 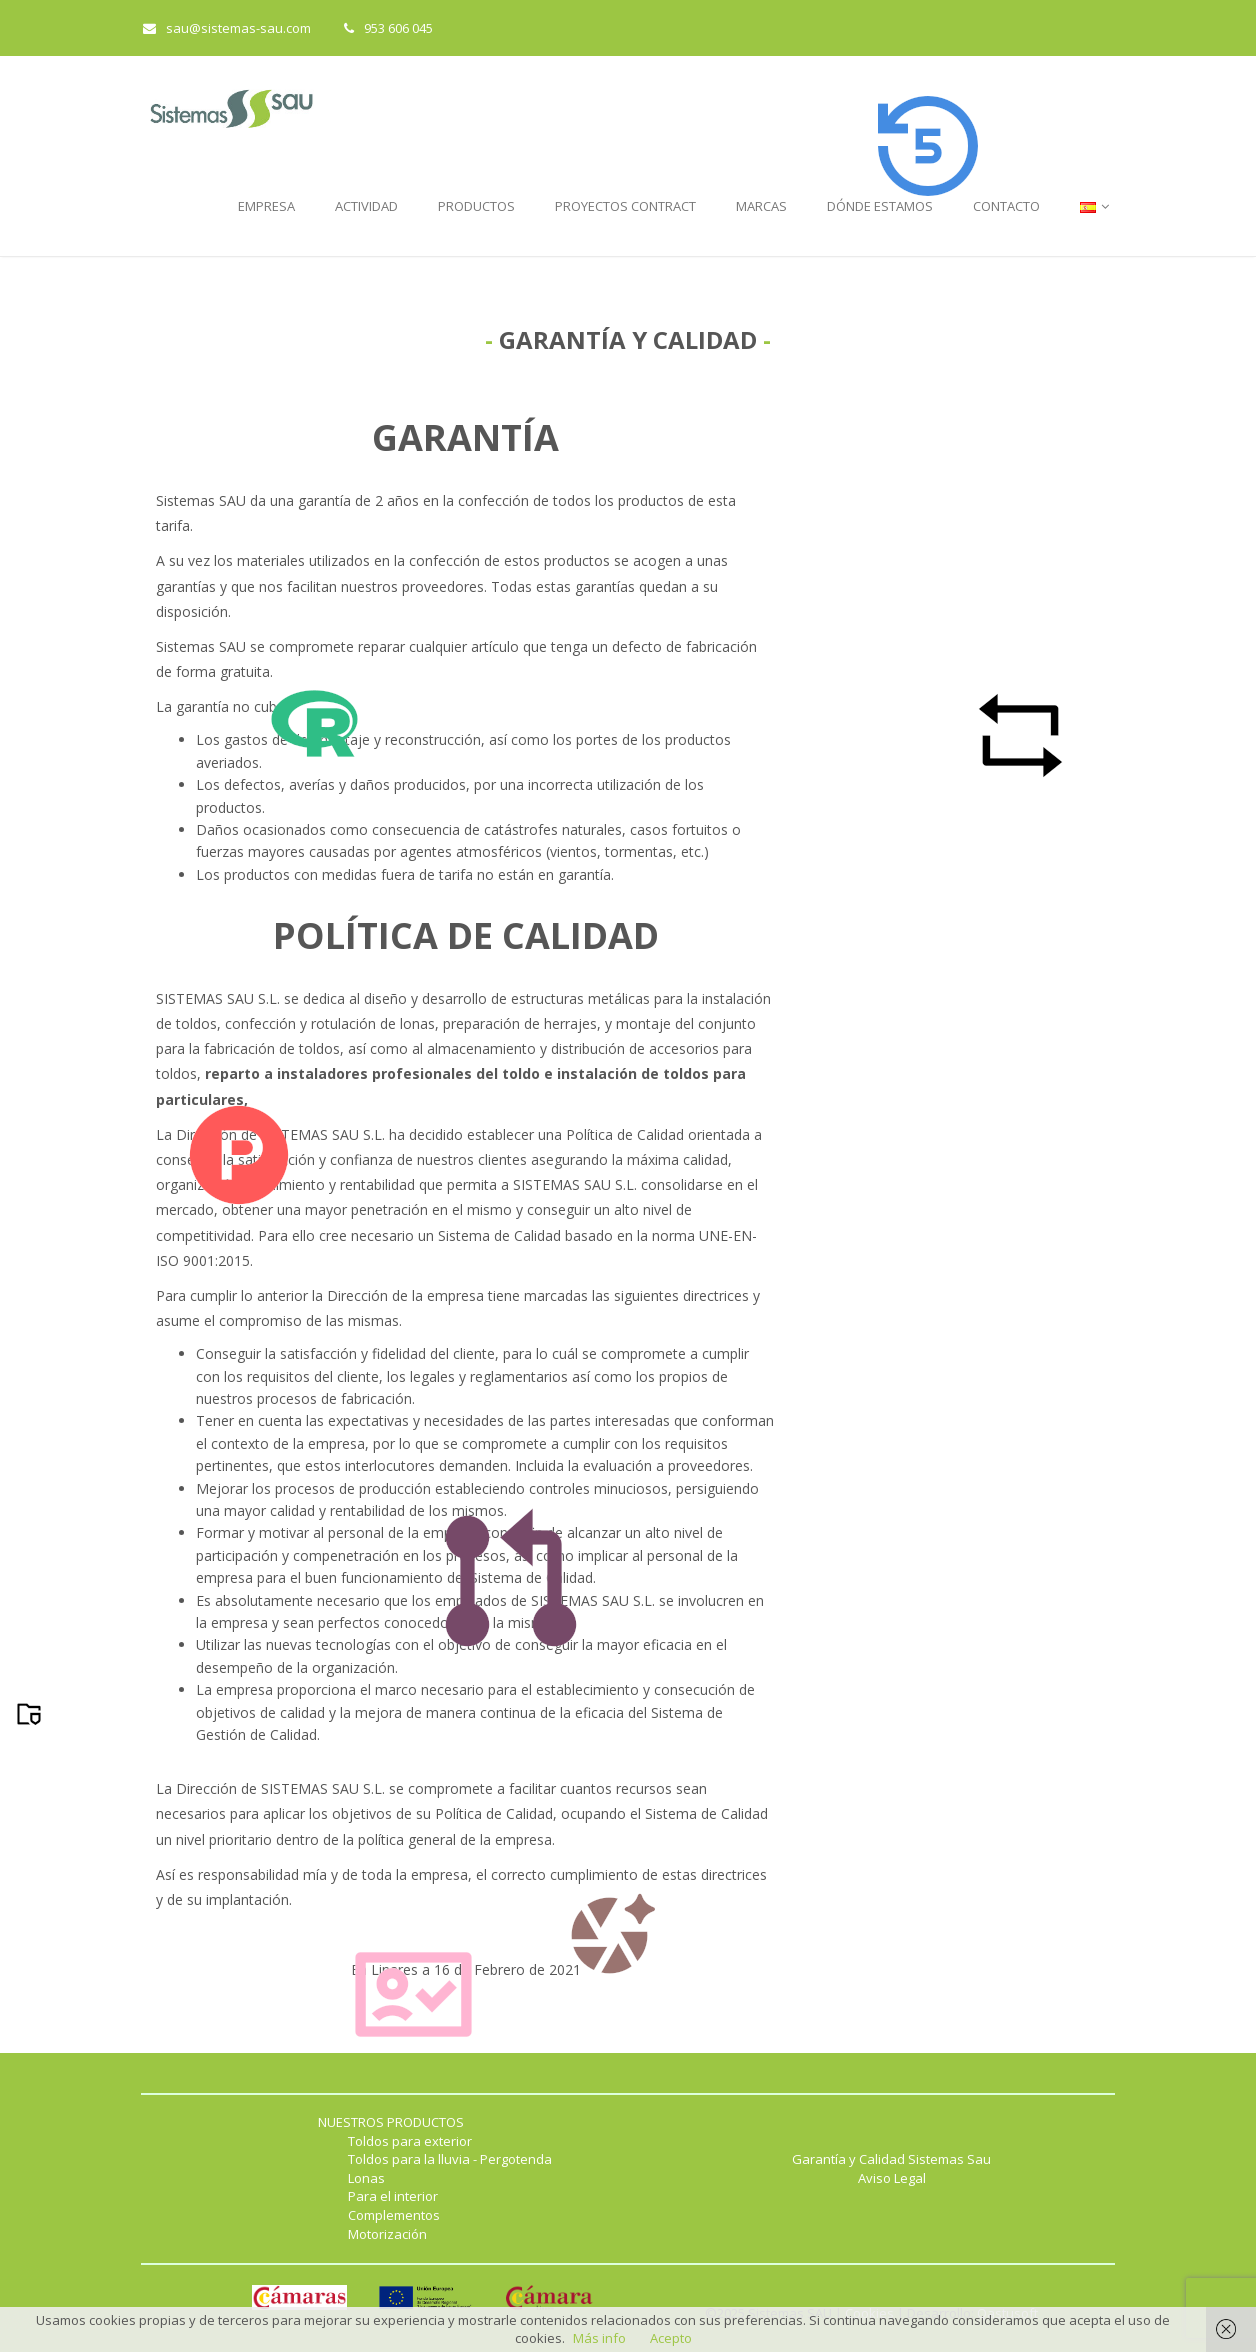 What do you see at coordinates (29, 1714) in the screenshot?
I see `access protected or secure files` at bounding box center [29, 1714].